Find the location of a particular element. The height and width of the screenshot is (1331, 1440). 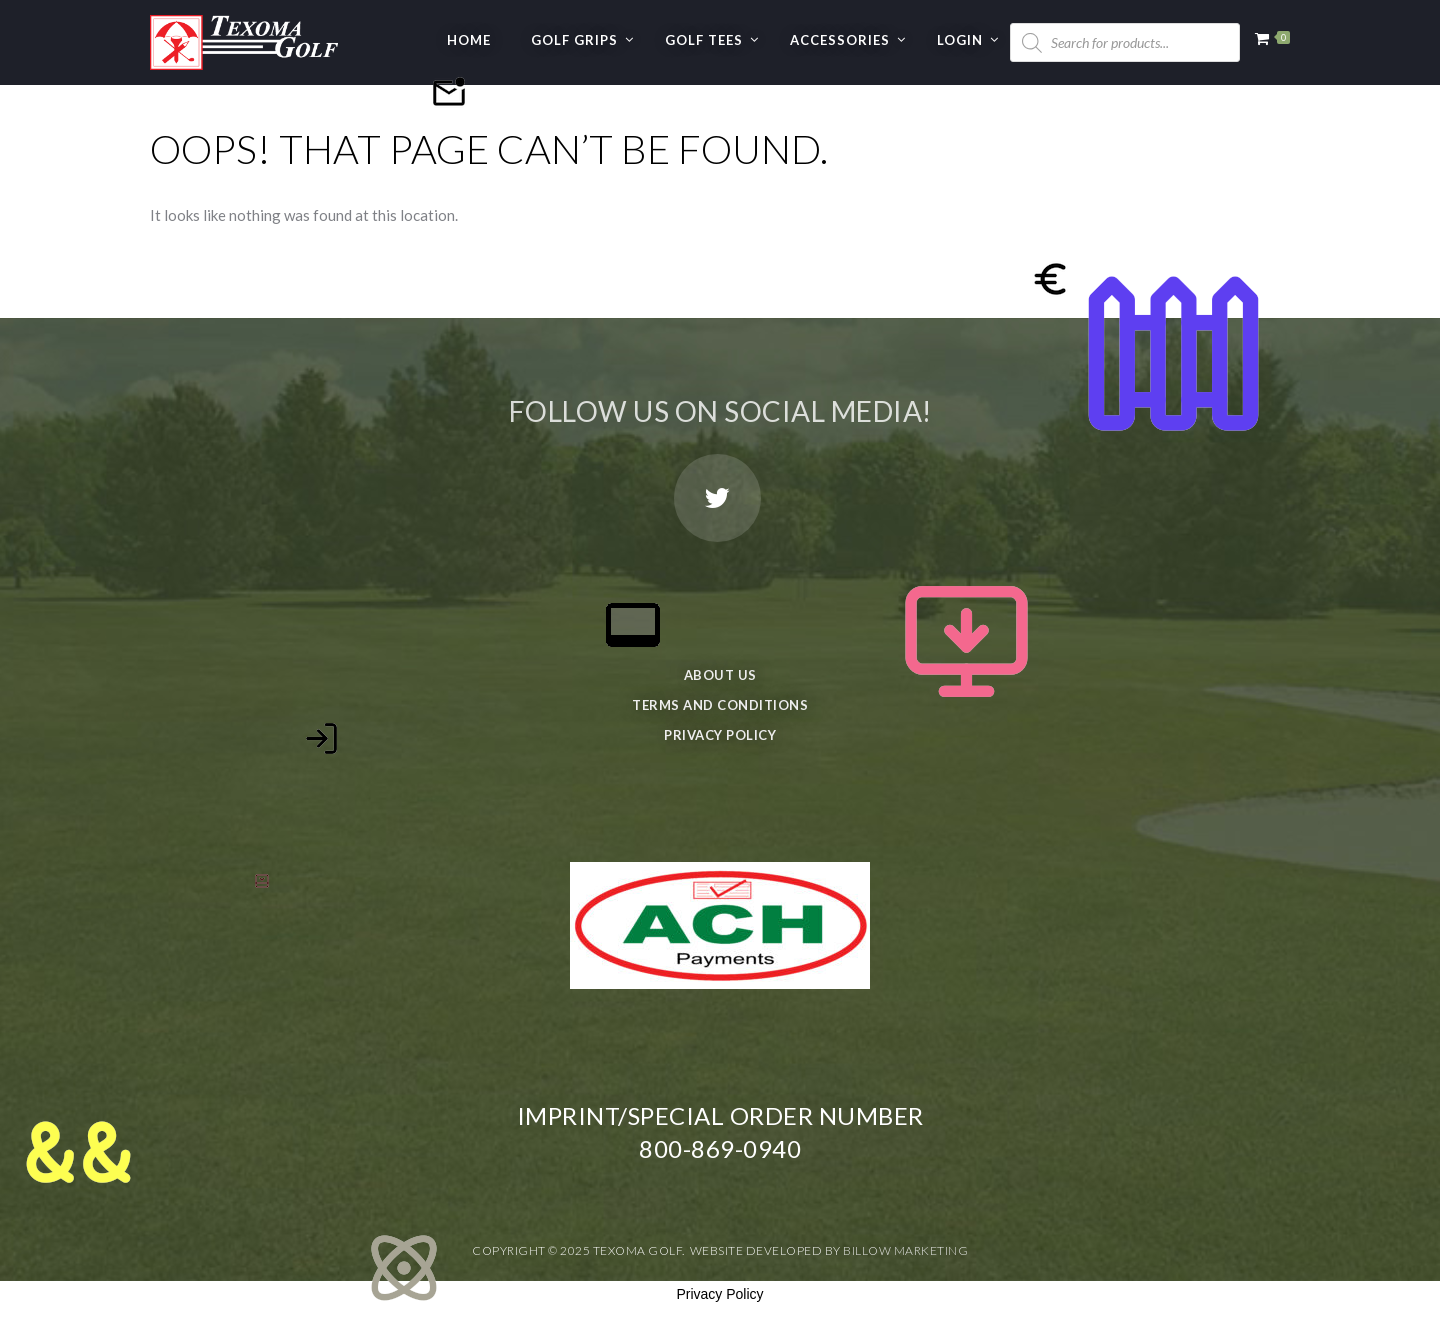

collapse bottom panel is located at coordinates (262, 881).